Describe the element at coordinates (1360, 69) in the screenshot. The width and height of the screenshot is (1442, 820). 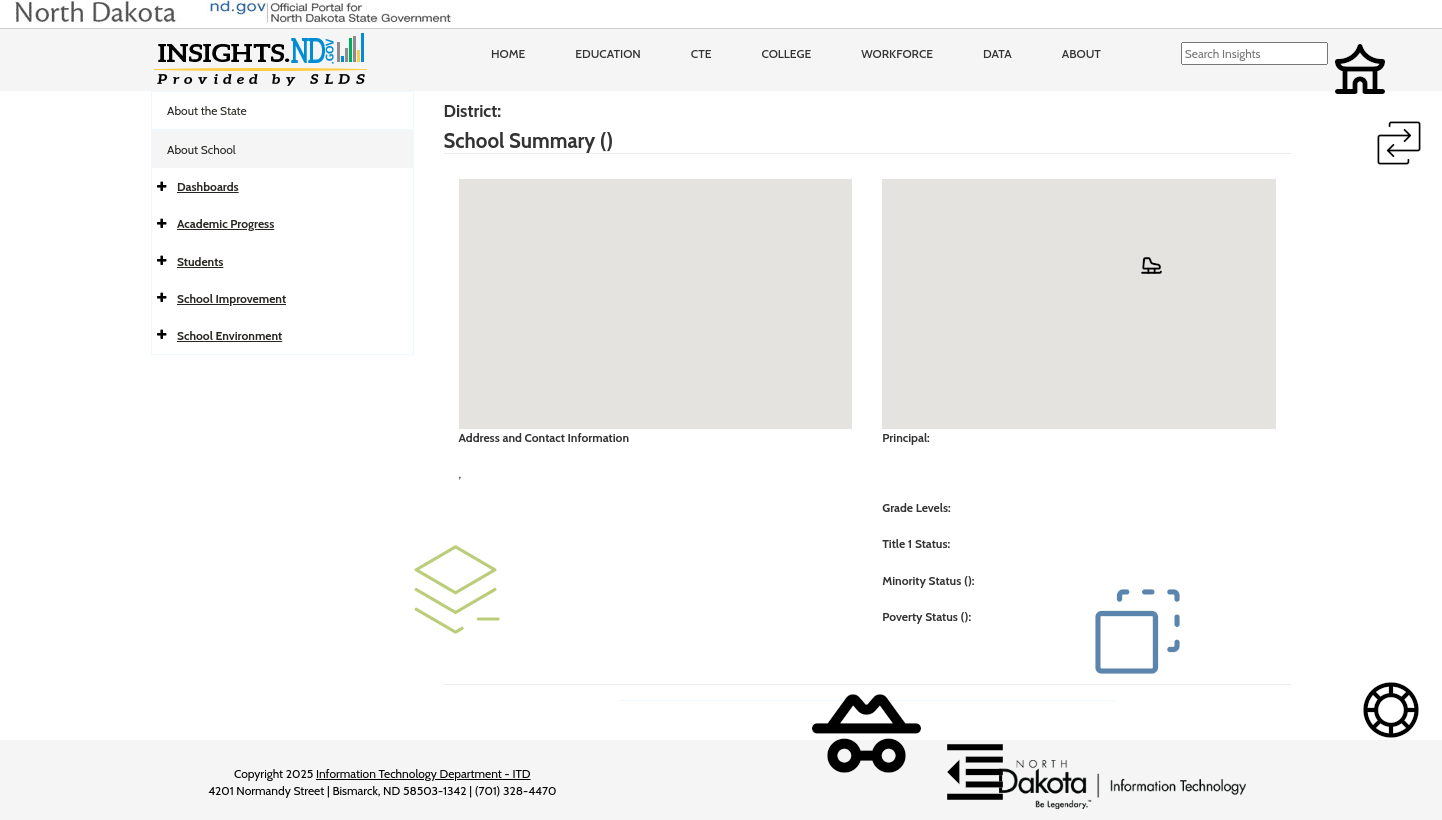
I see `view pavilion or gazebo location` at that location.